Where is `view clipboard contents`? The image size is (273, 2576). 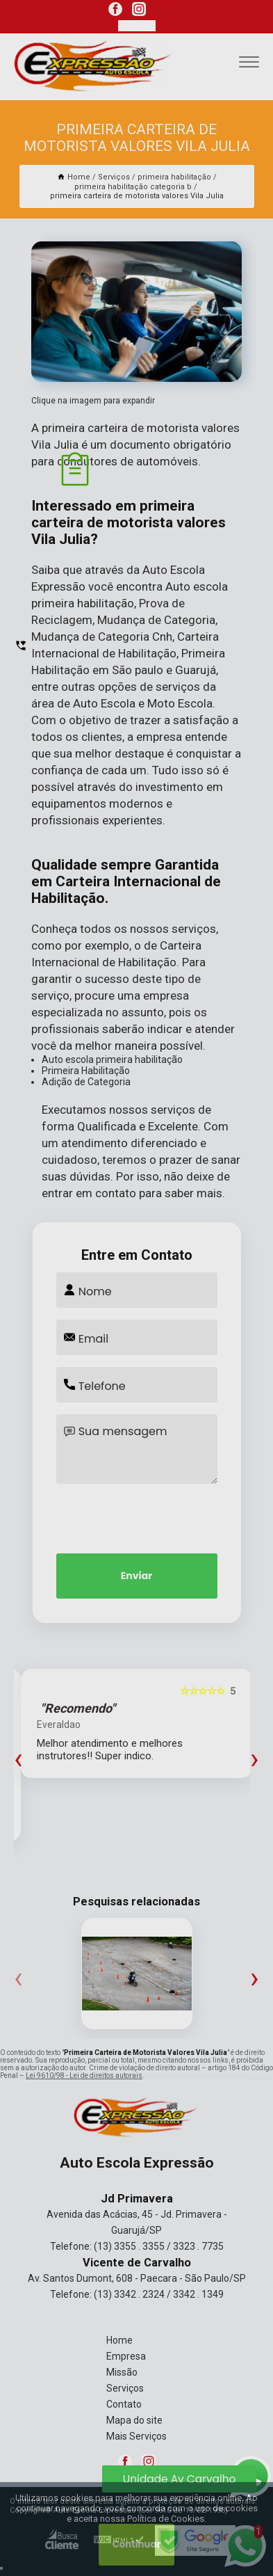
view clipboard contents is located at coordinates (75, 470).